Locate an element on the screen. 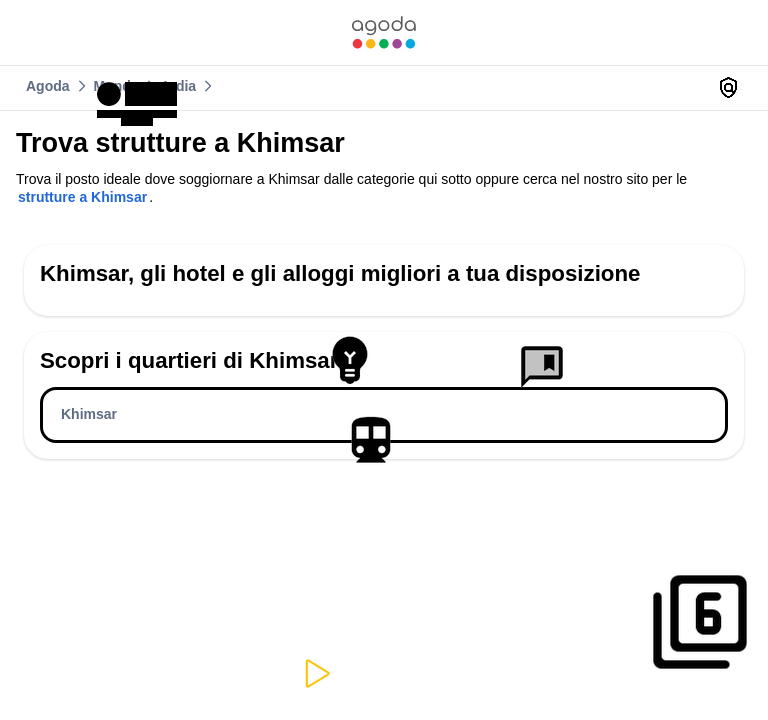 Image resolution: width=768 pixels, height=720 pixels. view privacy policy or terms is located at coordinates (728, 87).